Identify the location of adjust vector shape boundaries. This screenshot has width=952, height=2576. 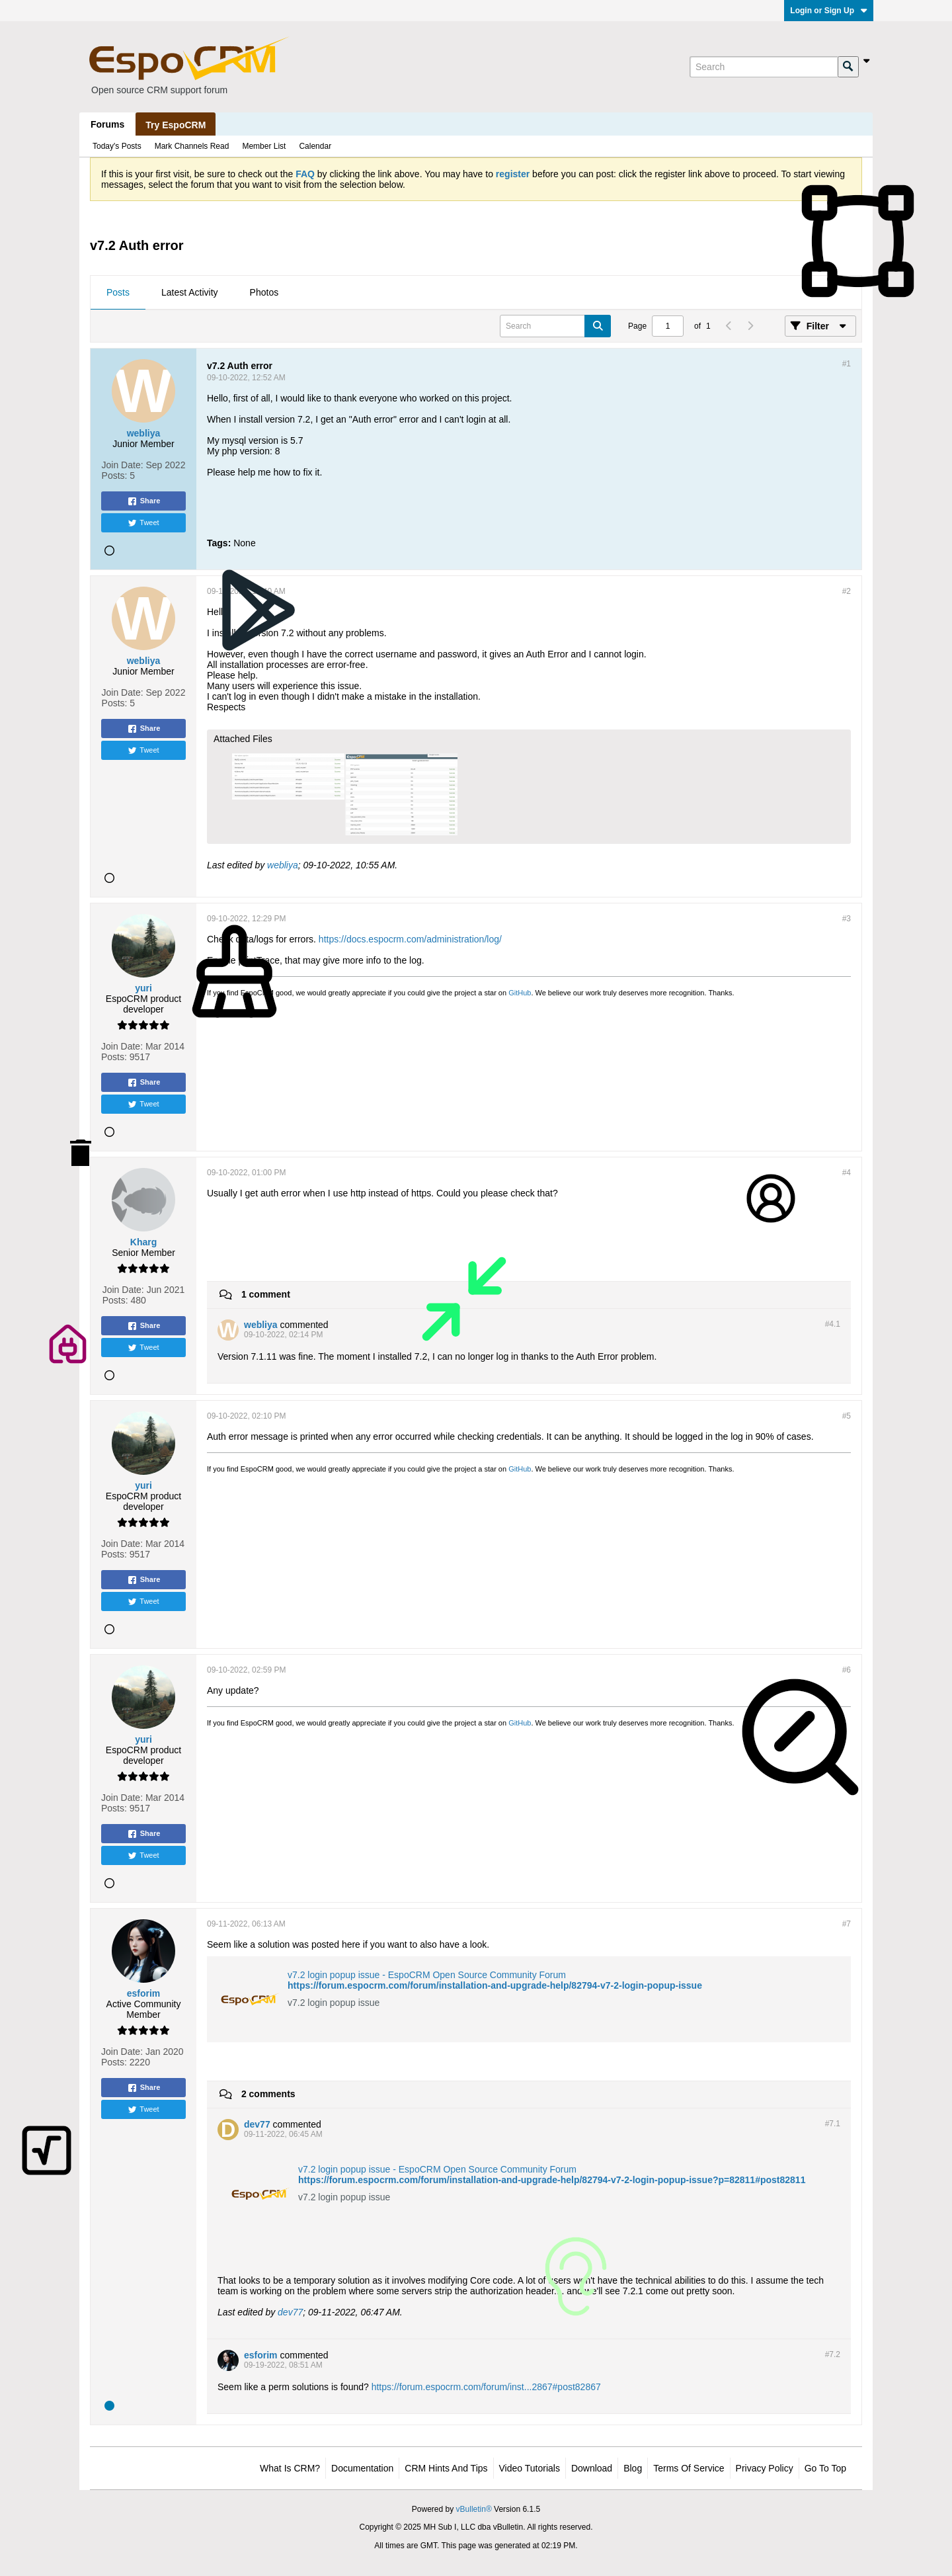
(857, 241).